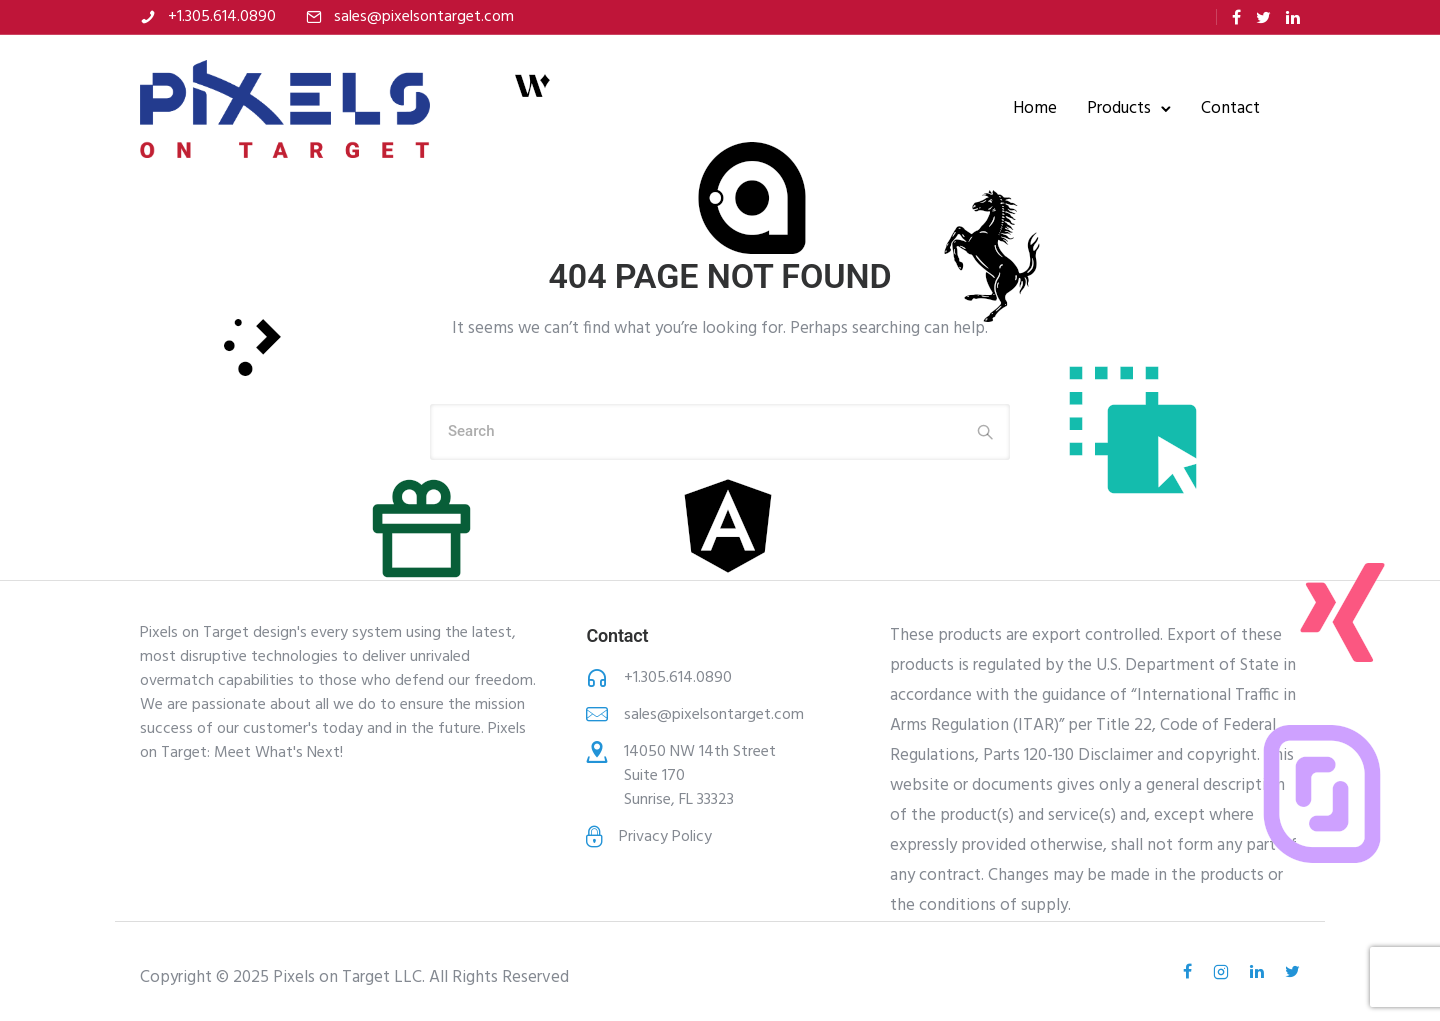 This screenshot has width=1440, height=1021. I want to click on AngularJS framework logo, so click(728, 526).